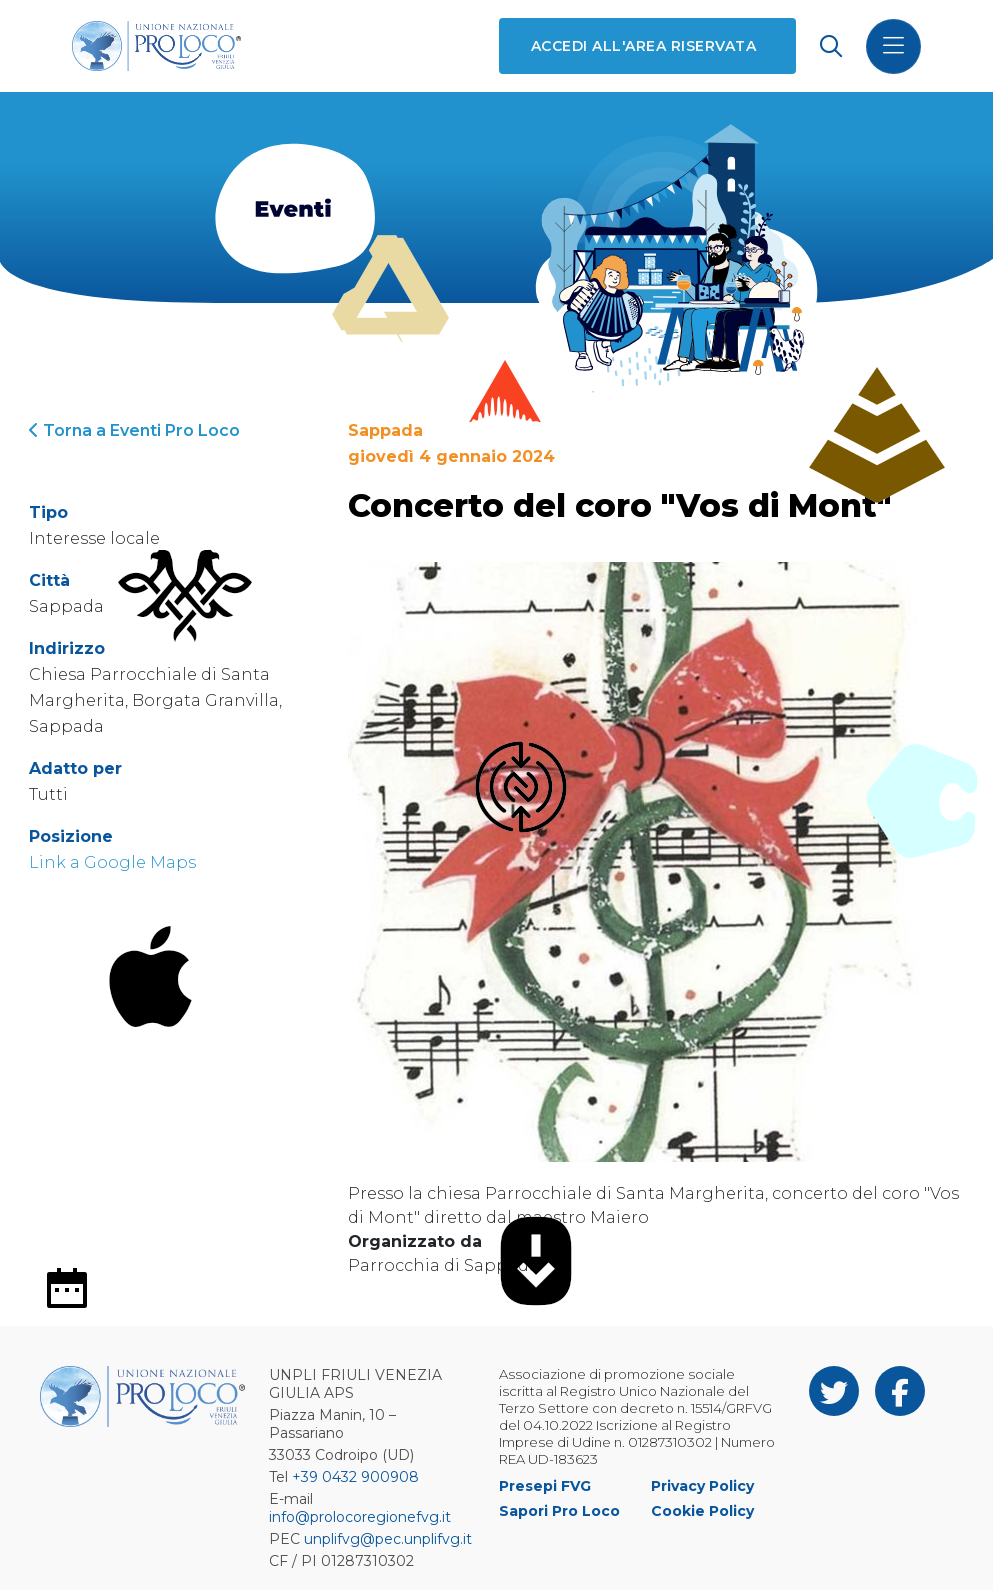 Image resolution: width=993 pixels, height=1590 pixels. Describe the element at coordinates (67, 1290) in the screenshot. I see `view calendar or scheduled events` at that location.